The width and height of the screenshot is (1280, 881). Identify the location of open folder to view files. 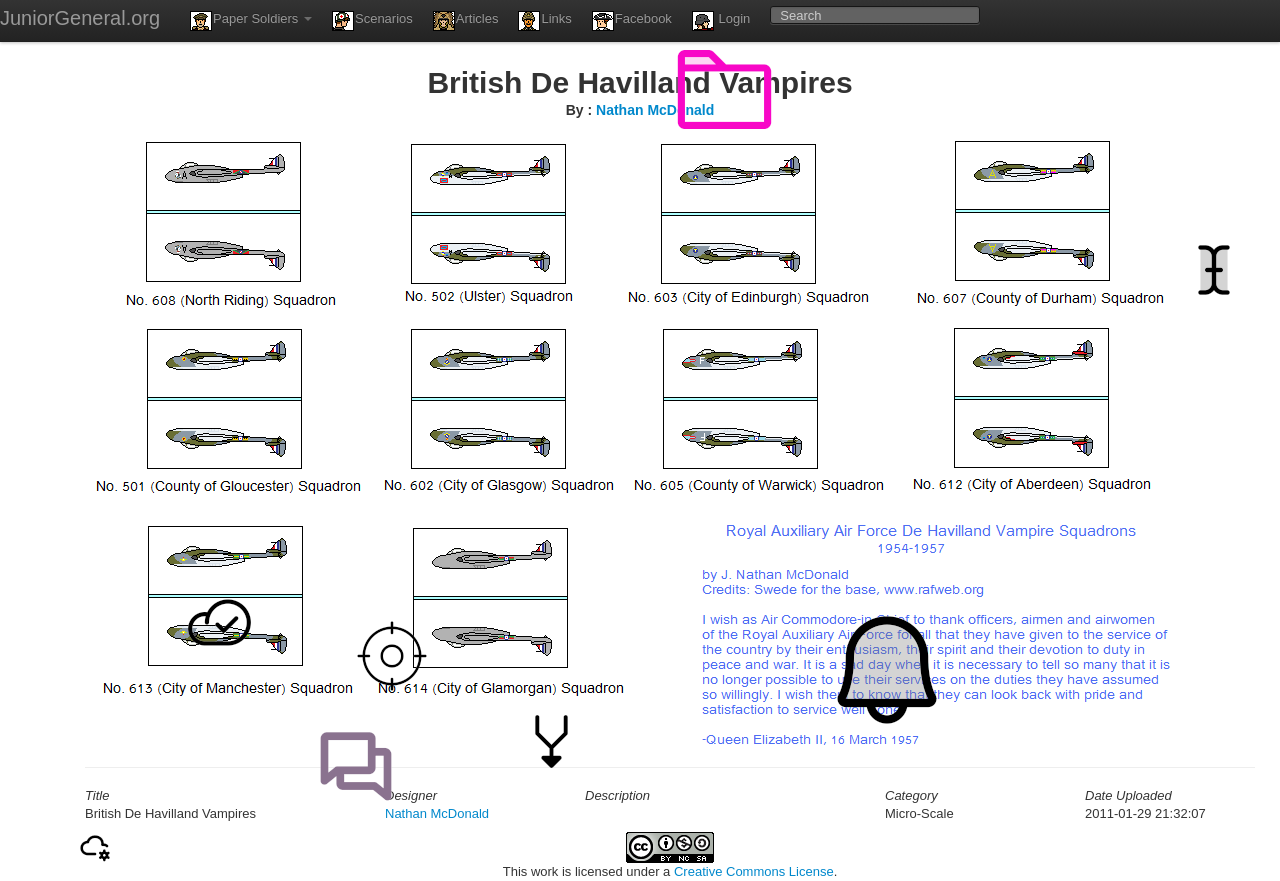
(724, 89).